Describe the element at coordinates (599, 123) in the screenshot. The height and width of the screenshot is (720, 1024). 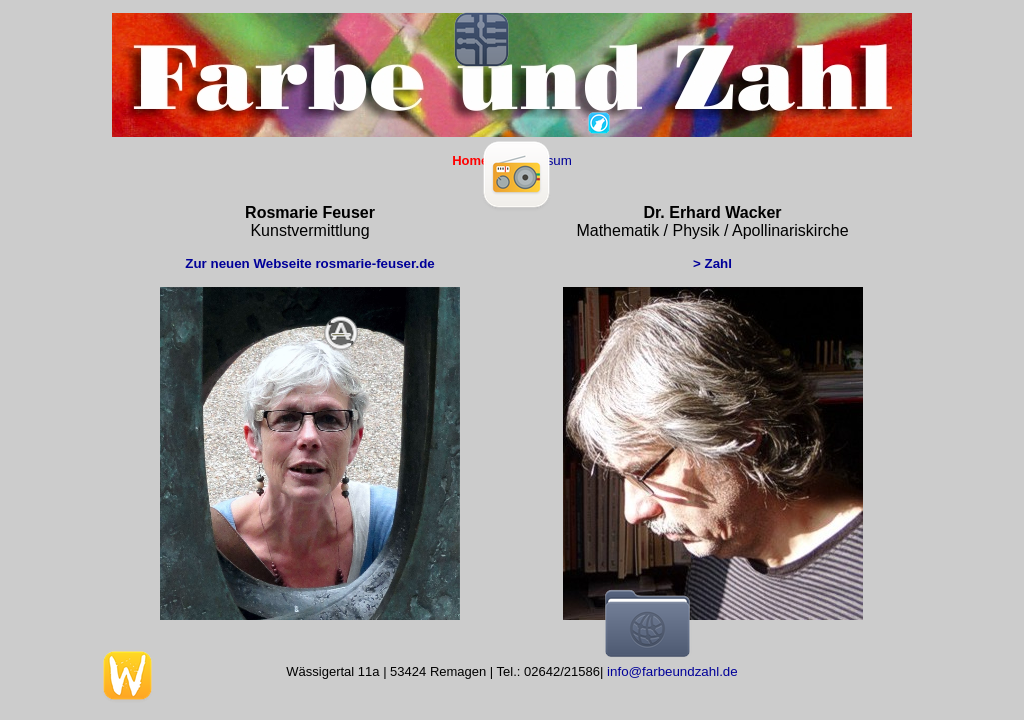
I see `open librewolf browser` at that location.